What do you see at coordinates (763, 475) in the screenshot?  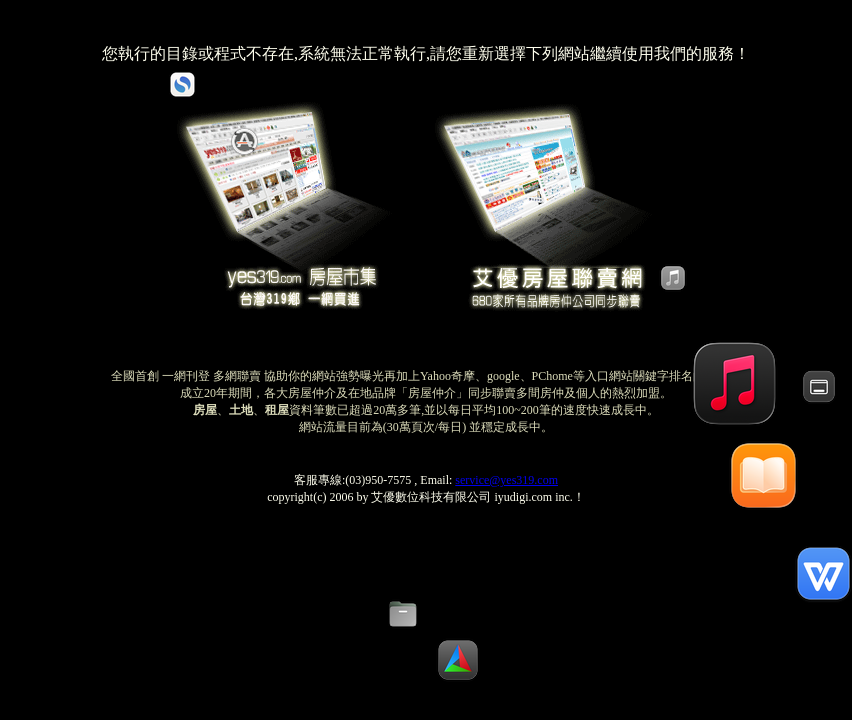 I see `open the books app` at bounding box center [763, 475].